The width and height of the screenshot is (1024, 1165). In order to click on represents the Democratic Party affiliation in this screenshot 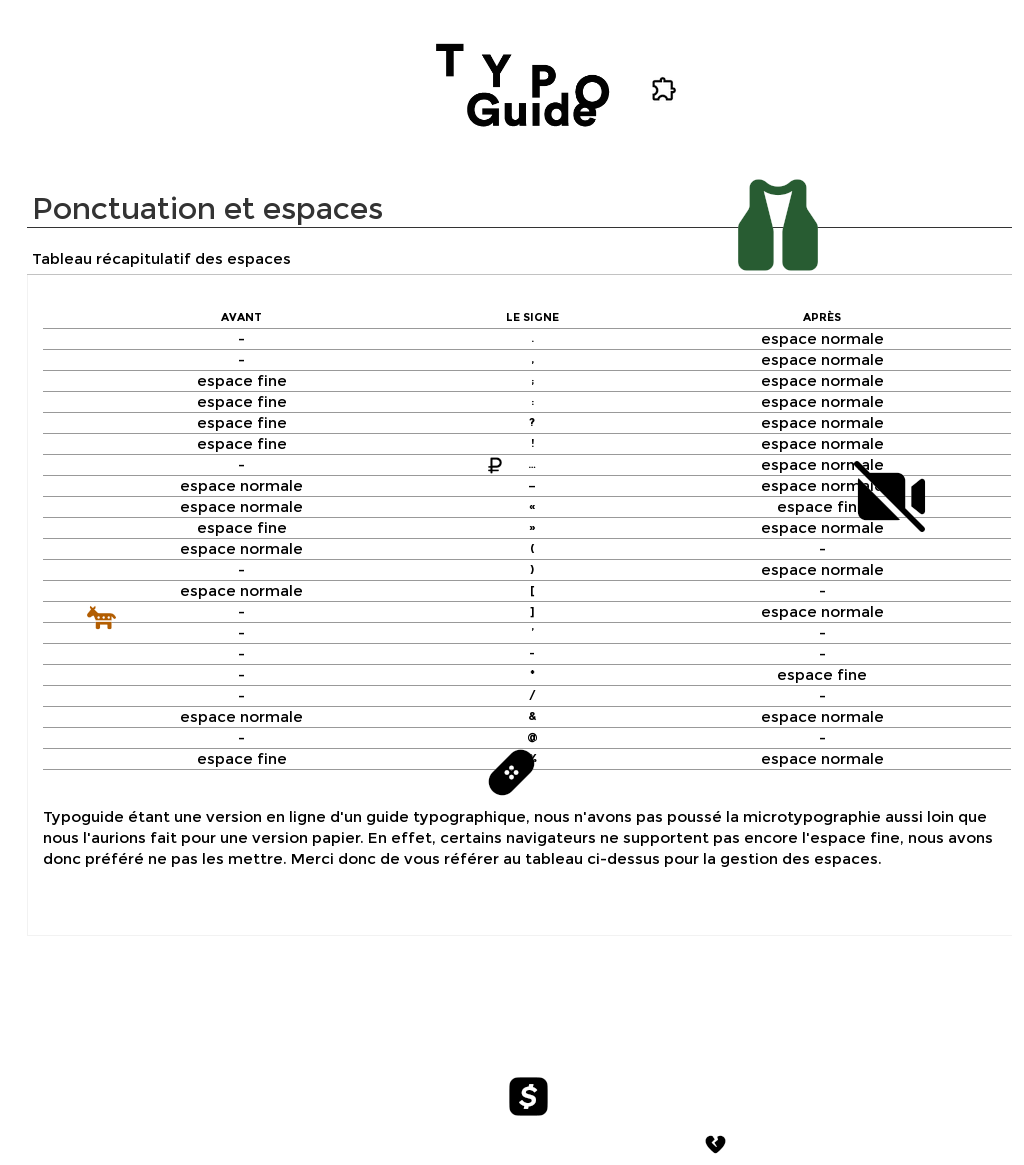, I will do `click(101, 617)`.